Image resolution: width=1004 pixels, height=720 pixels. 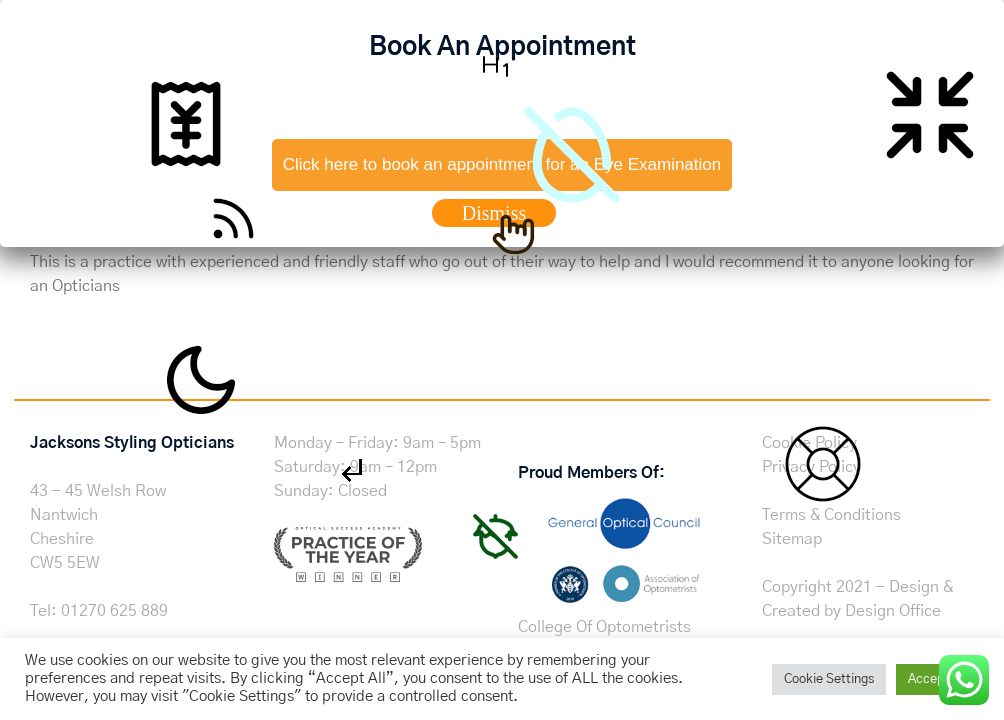 I want to click on navigate to parent folder or directory, so click(x=351, y=470).